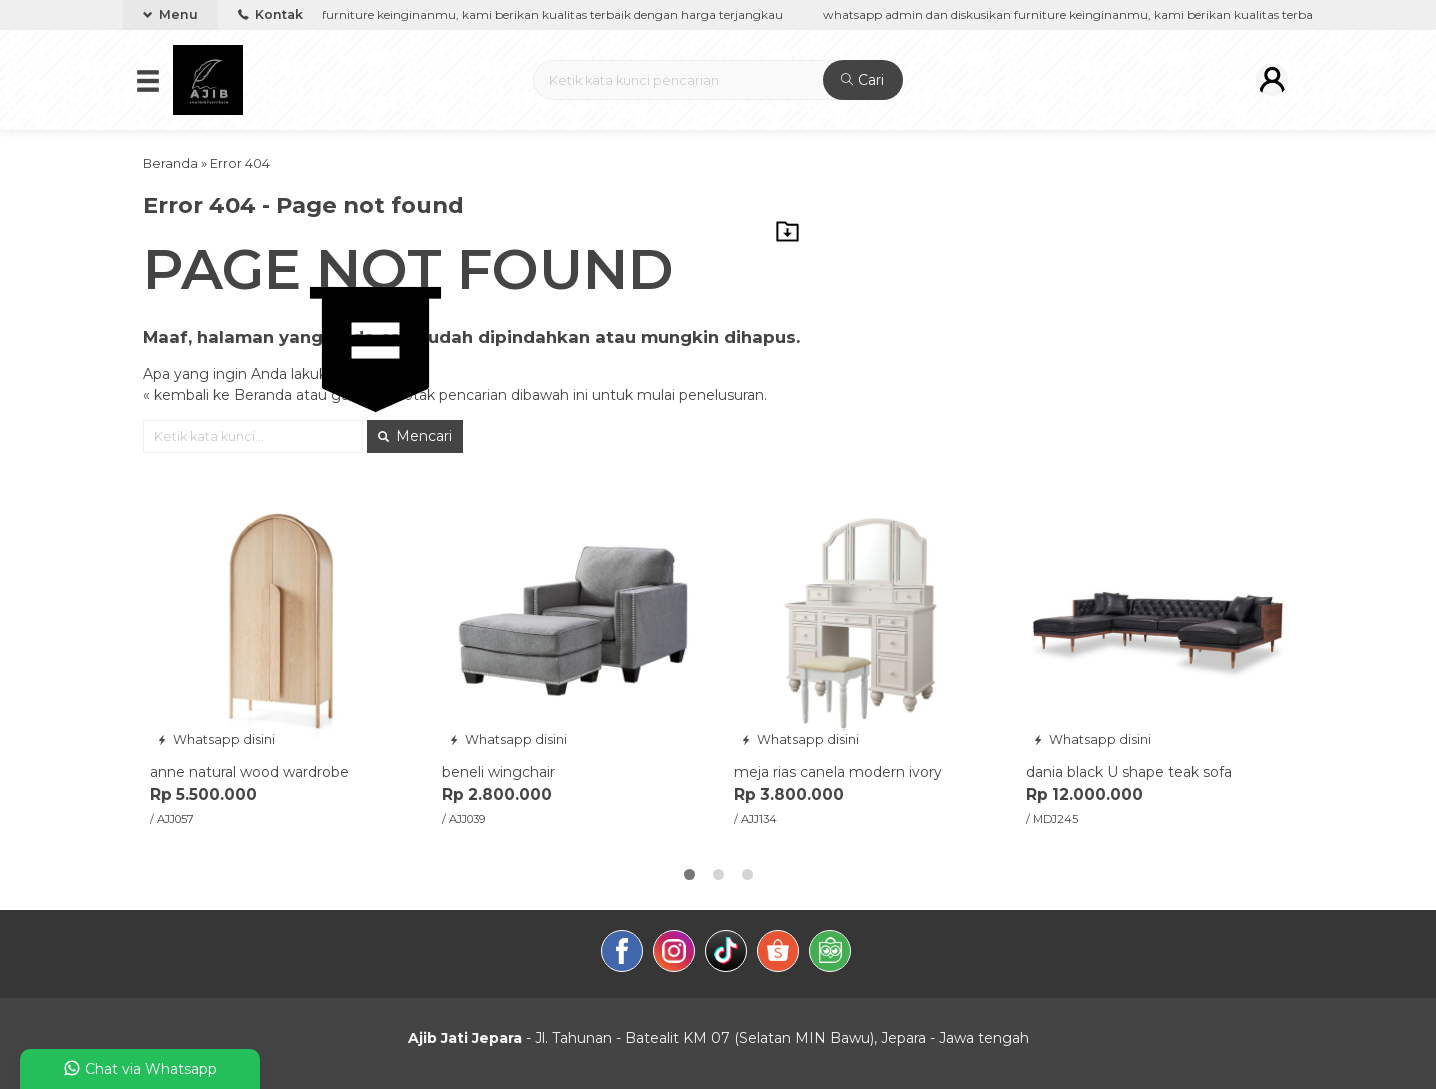  What do you see at coordinates (787, 231) in the screenshot?
I see `download folder contents` at bounding box center [787, 231].